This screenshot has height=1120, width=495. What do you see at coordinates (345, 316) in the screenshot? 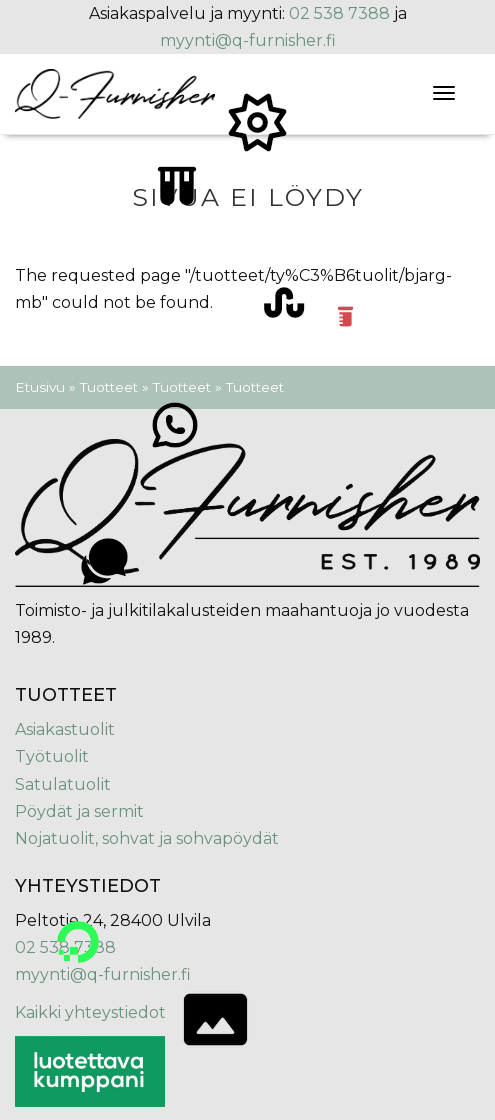
I see `view prescription or medication details` at bounding box center [345, 316].